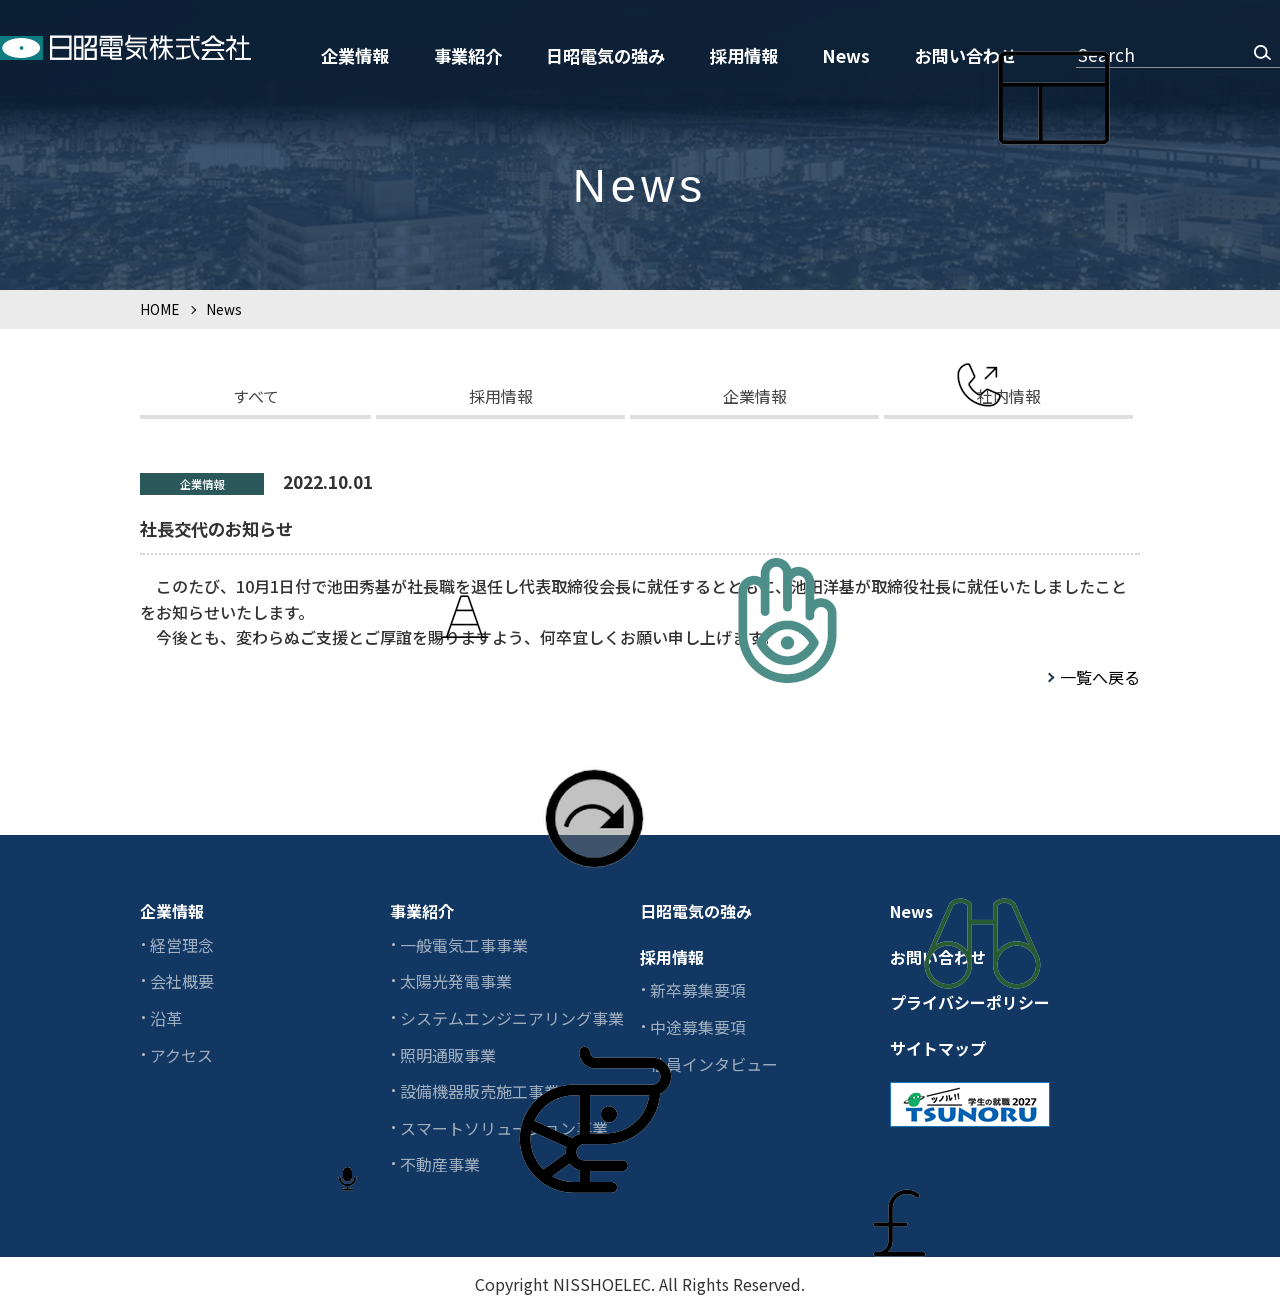 The image size is (1280, 1313). Describe the element at coordinates (980, 384) in the screenshot. I see `make an outgoing call` at that location.